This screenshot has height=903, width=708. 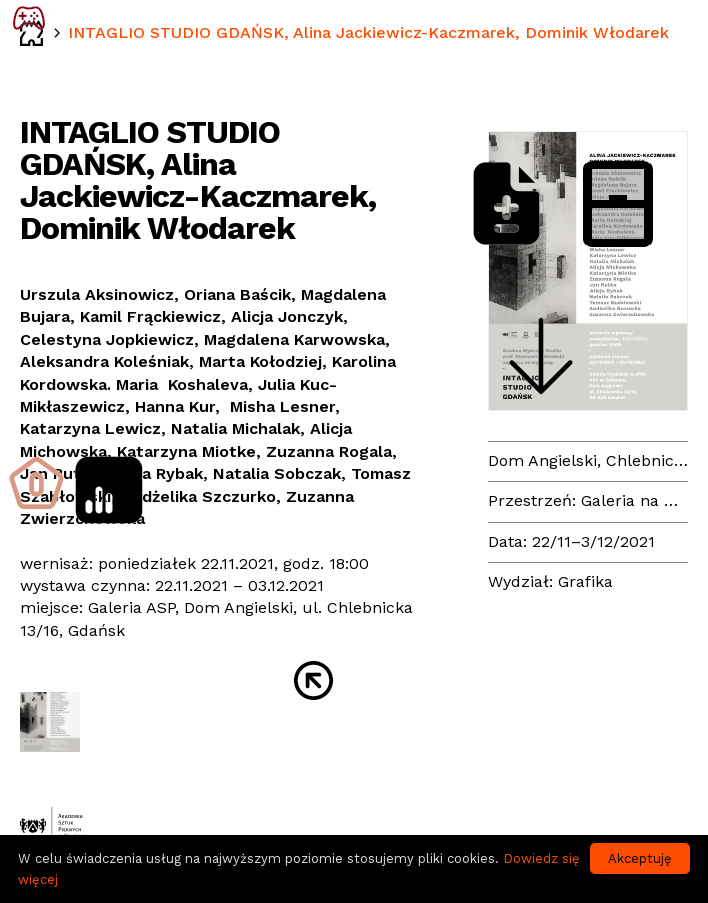 I want to click on view file differences or changes, so click(x=506, y=203).